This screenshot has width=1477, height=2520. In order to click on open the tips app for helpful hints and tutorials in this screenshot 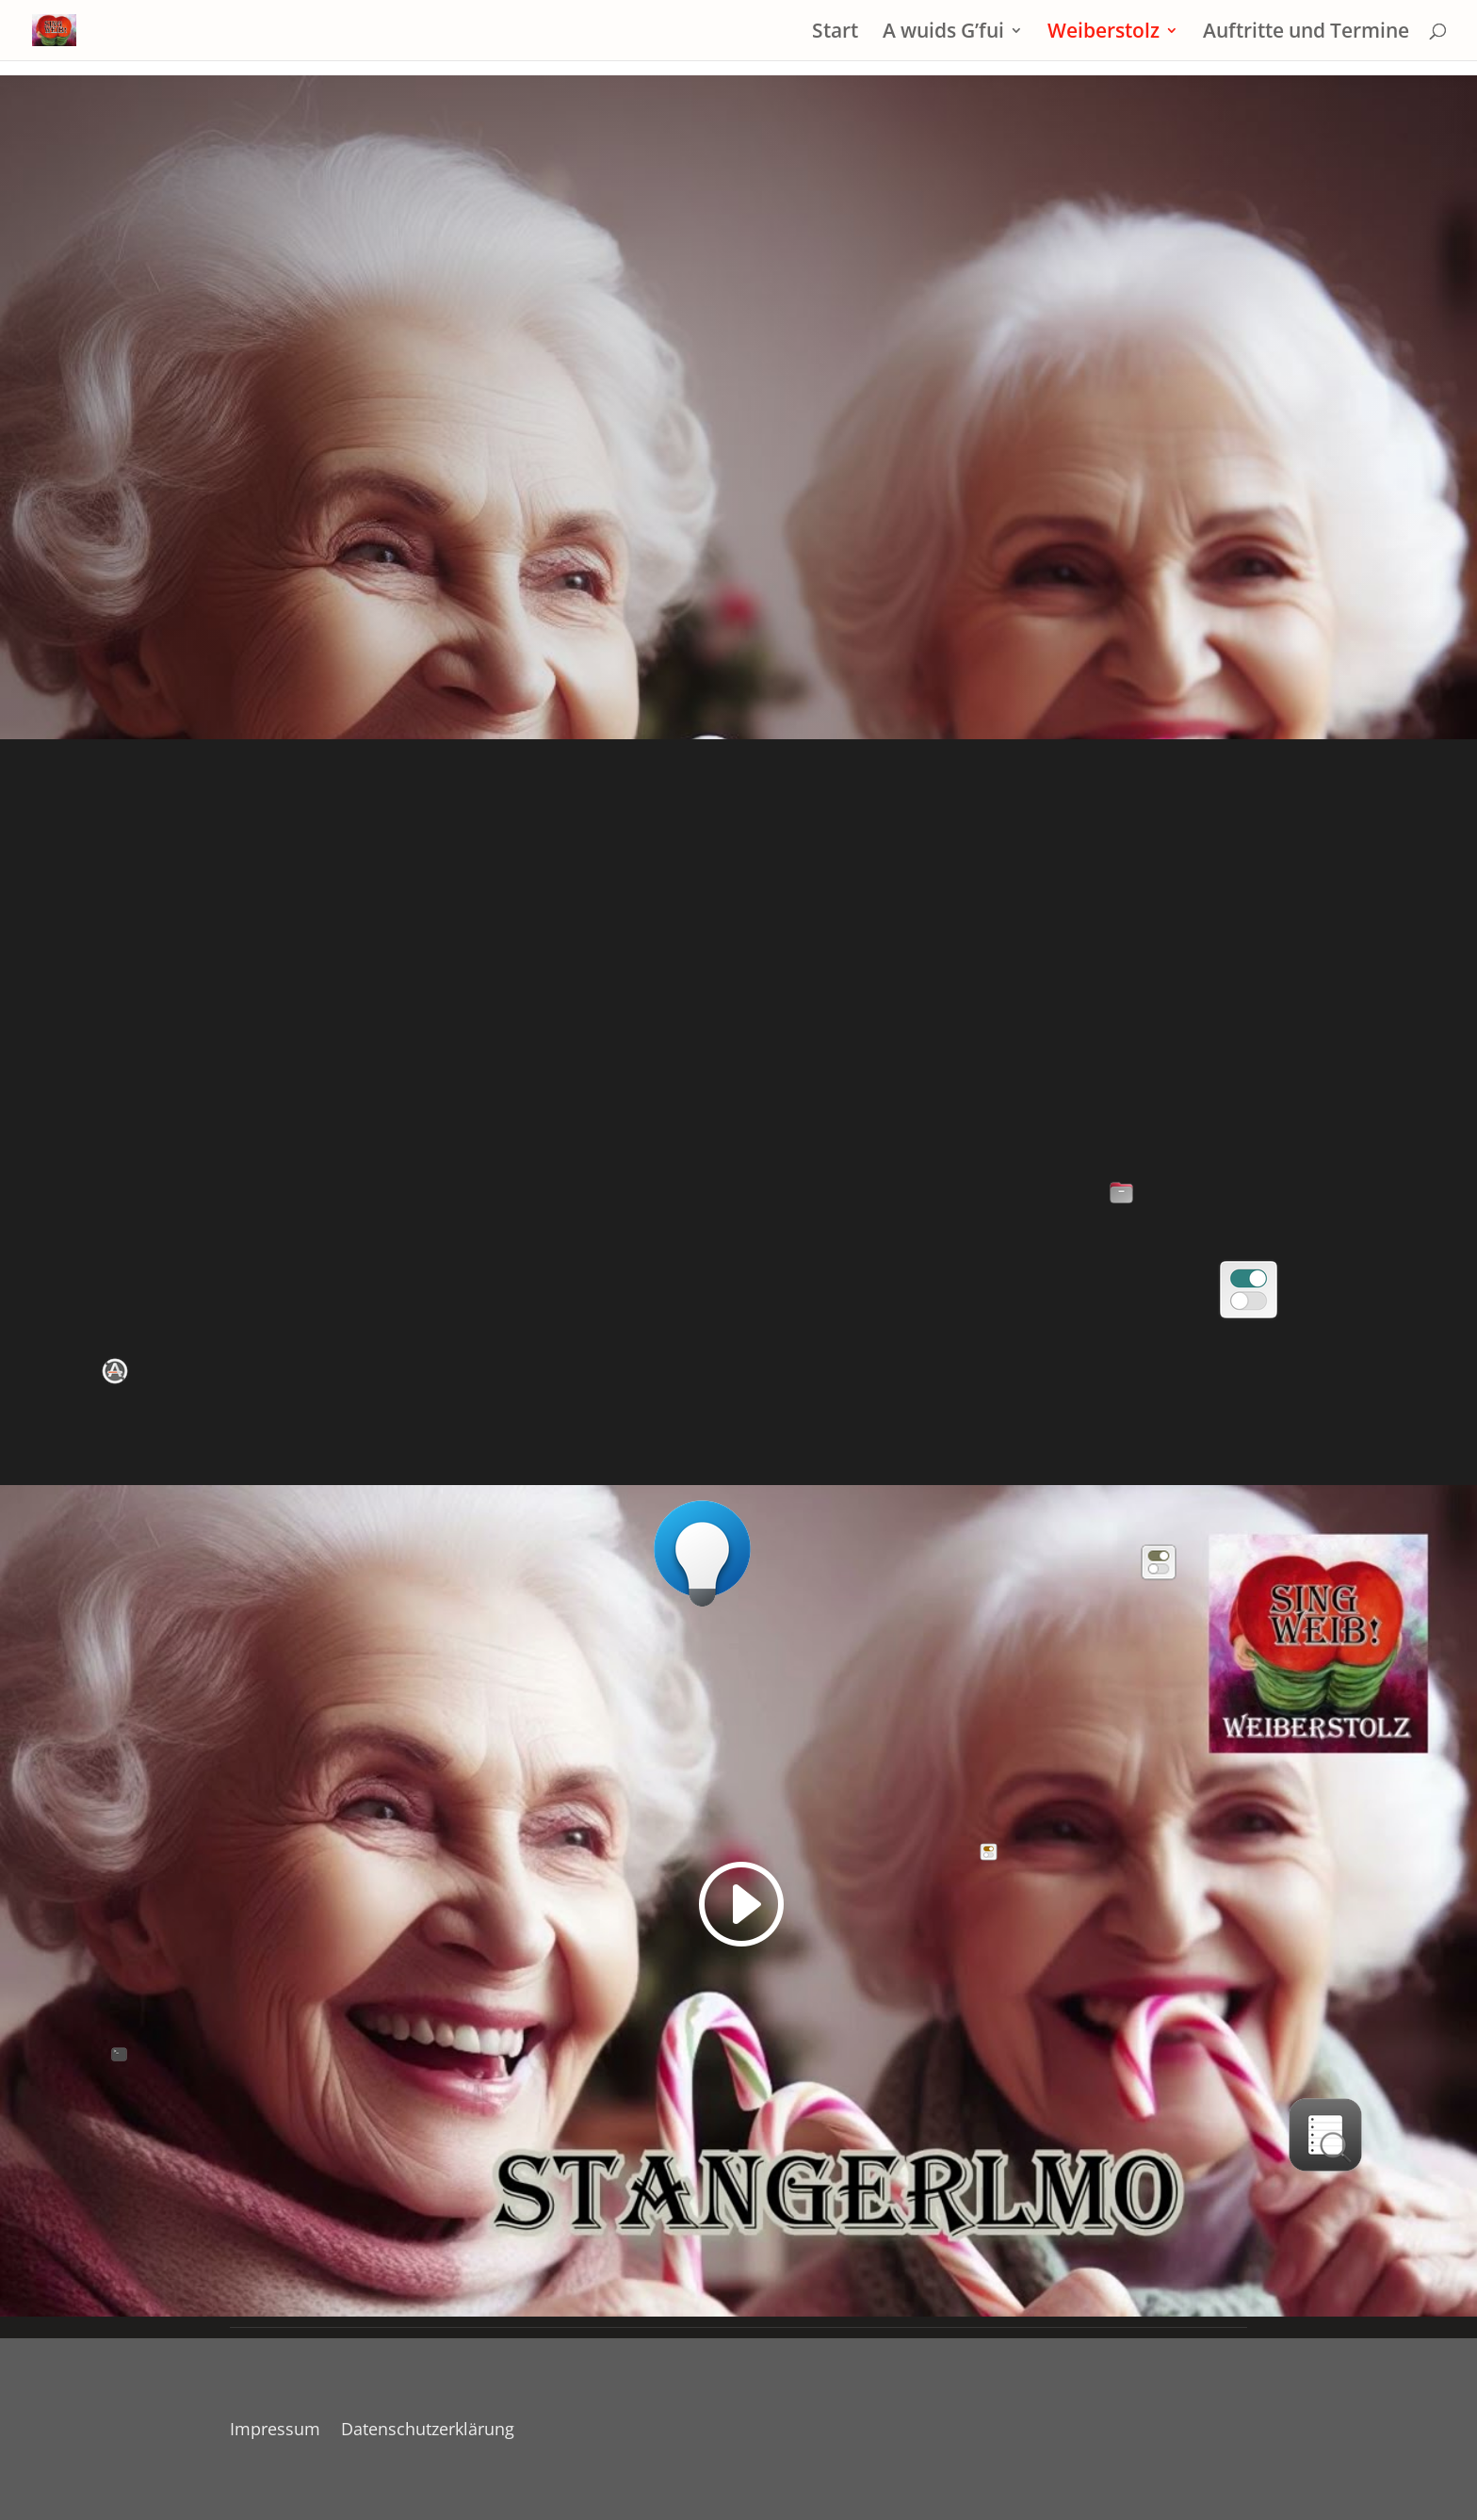, I will do `click(702, 1553)`.